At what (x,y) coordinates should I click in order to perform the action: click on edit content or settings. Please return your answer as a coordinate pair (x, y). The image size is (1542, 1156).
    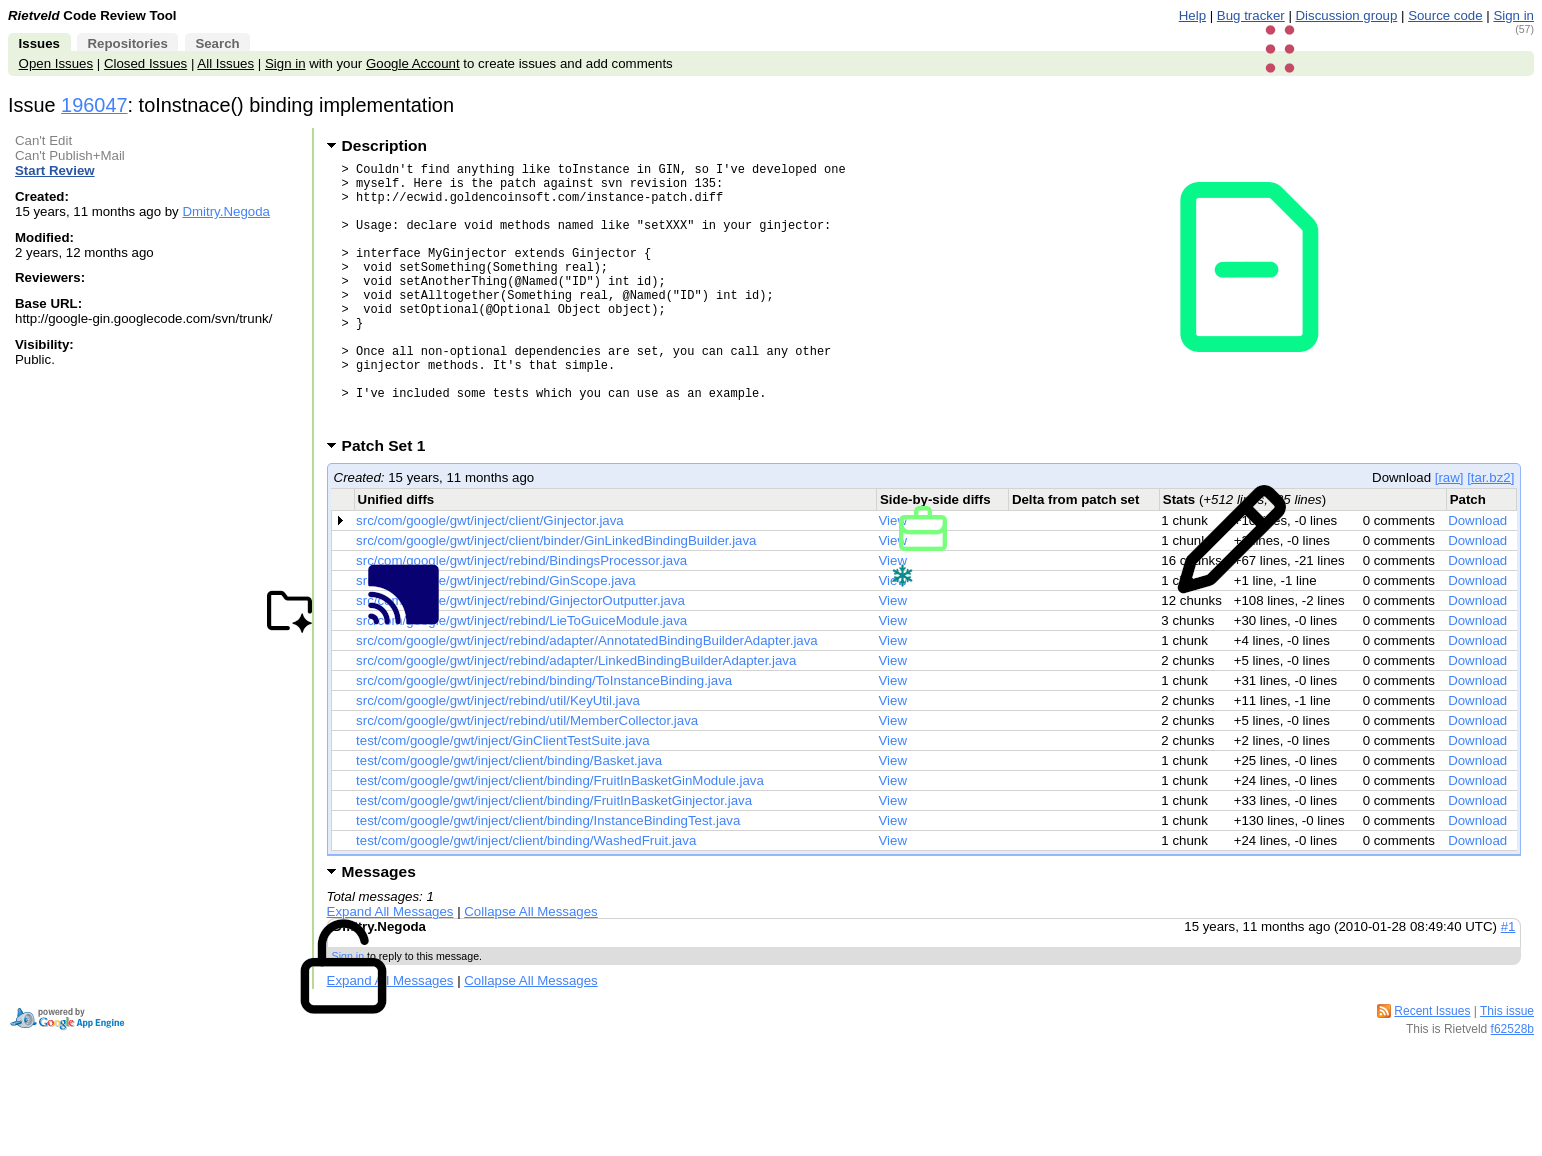
    Looking at the image, I should click on (1231, 539).